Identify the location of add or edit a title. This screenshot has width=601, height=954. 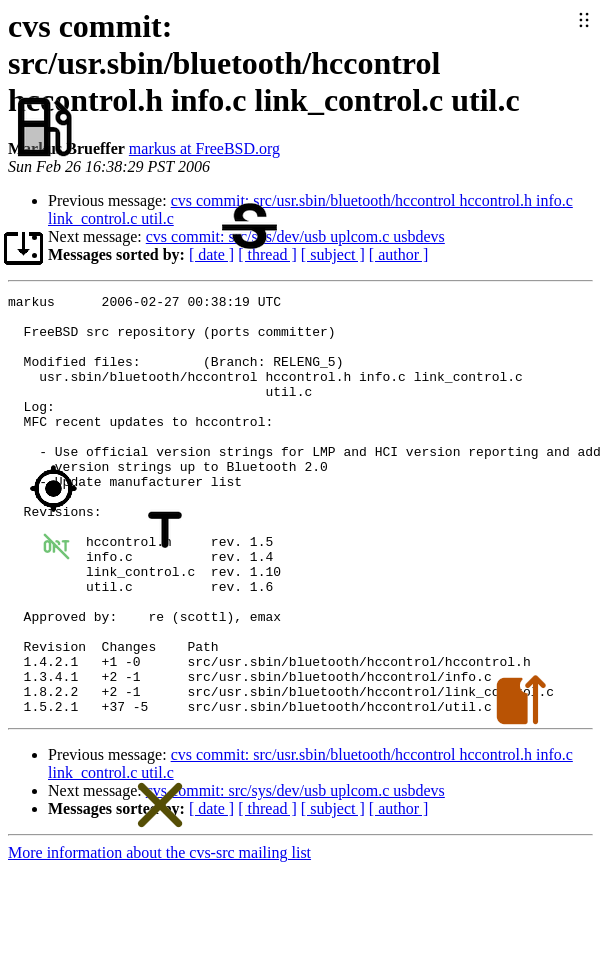
(165, 531).